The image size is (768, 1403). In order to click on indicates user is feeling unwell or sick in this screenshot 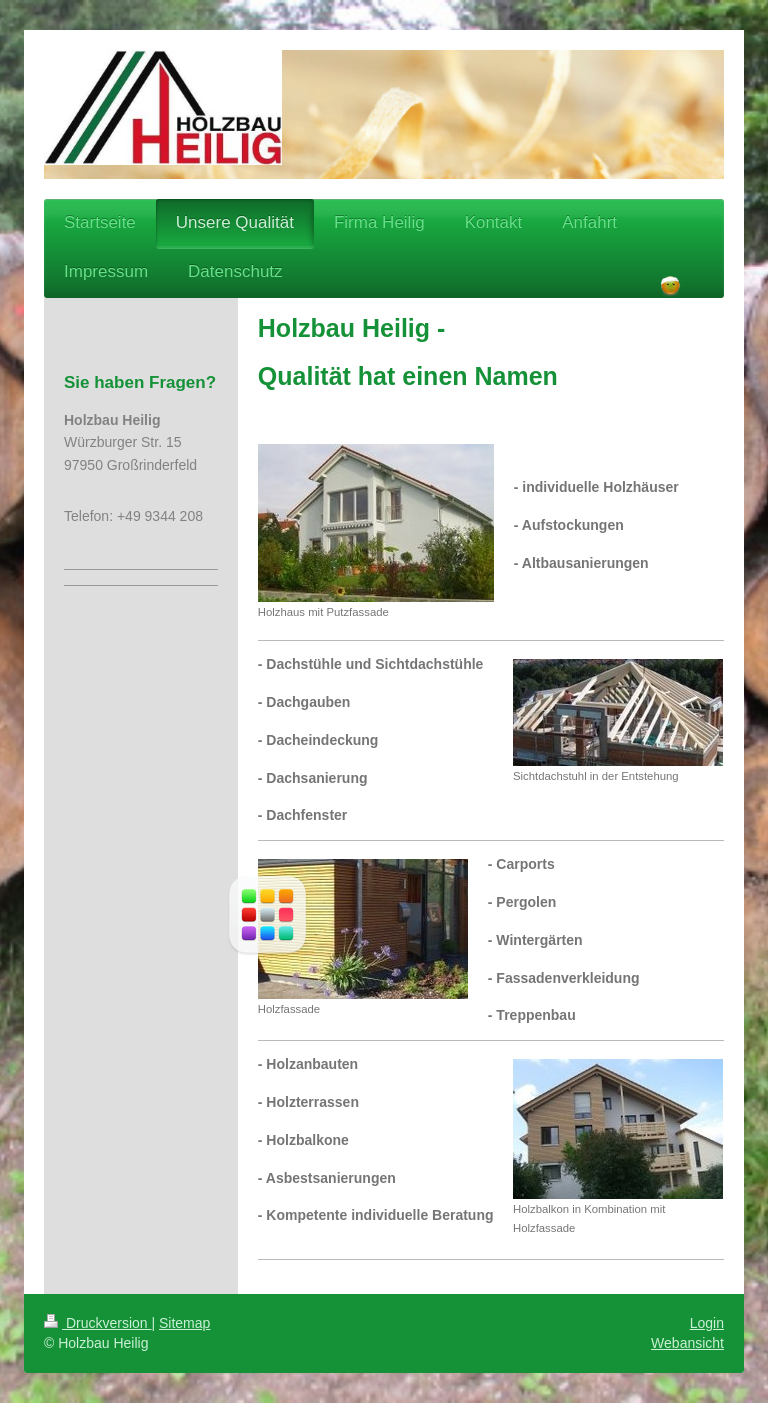, I will do `click(670, 286)`.